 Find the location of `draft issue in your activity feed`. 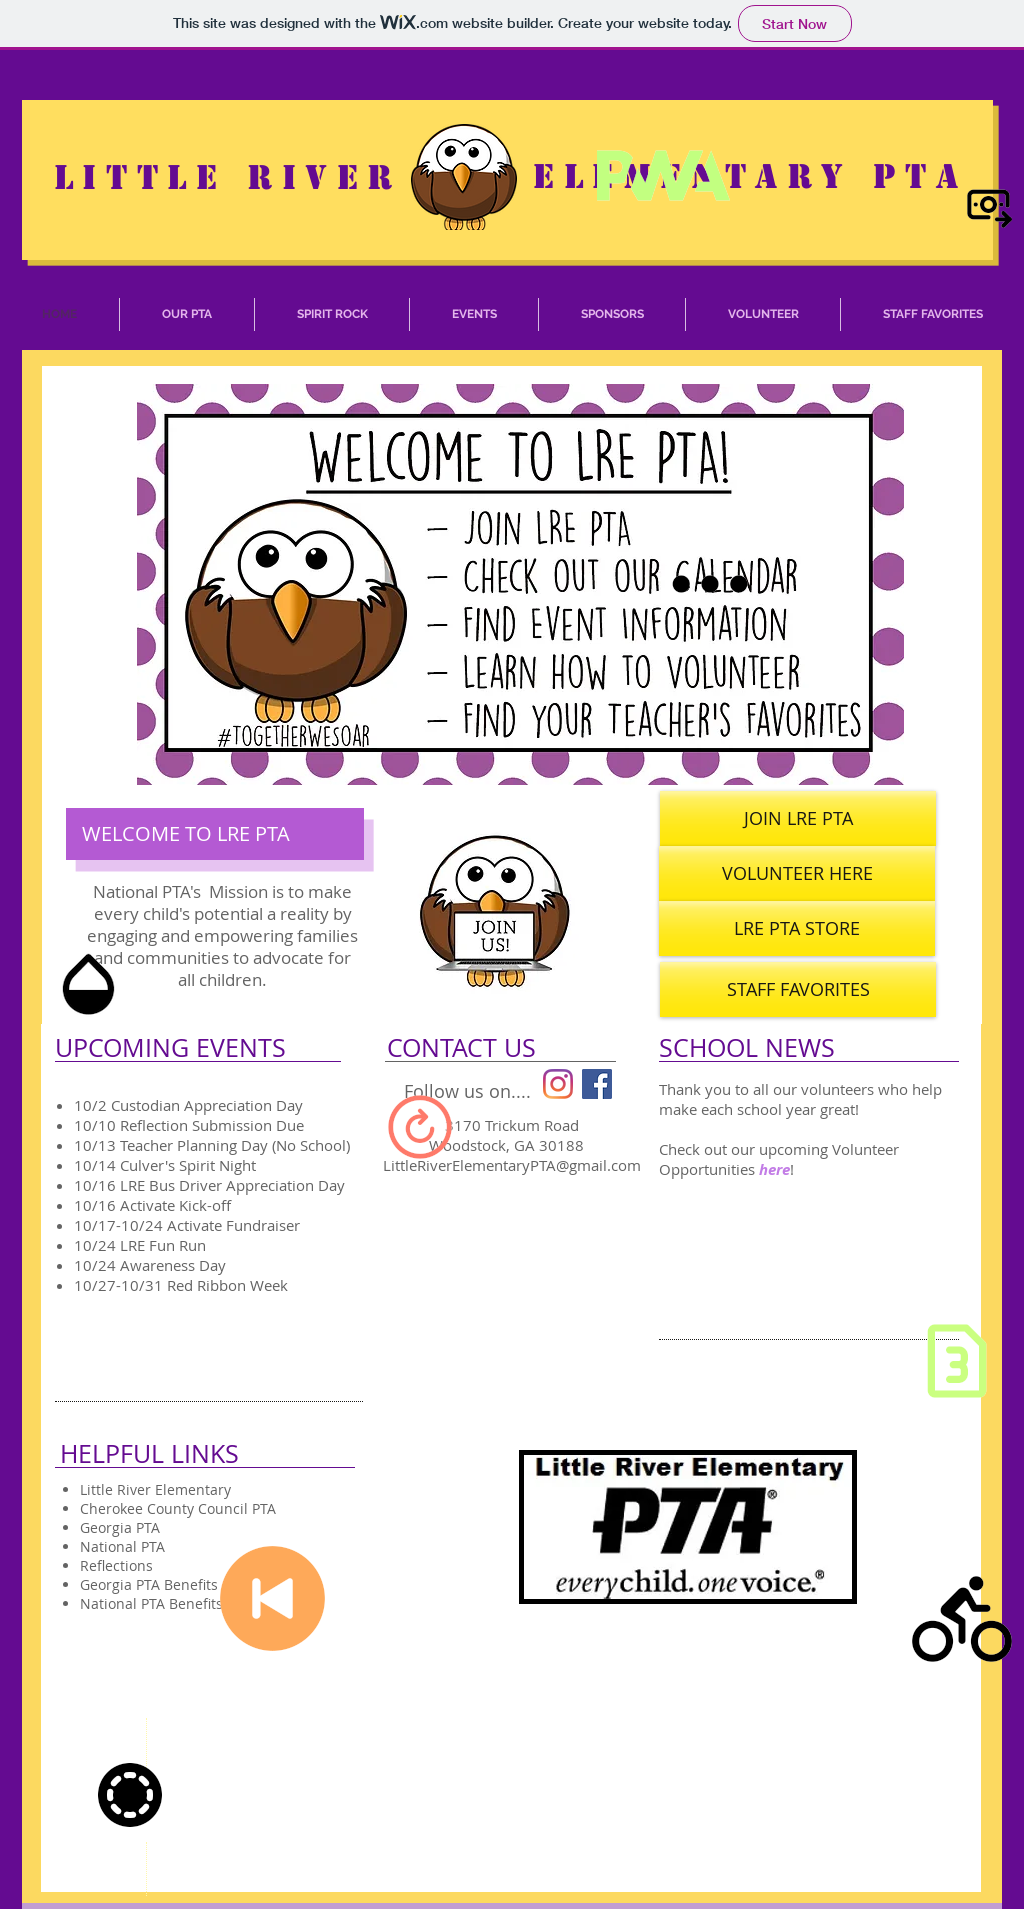

draft issue in your activity feed is located at coordinates (130, 1795).